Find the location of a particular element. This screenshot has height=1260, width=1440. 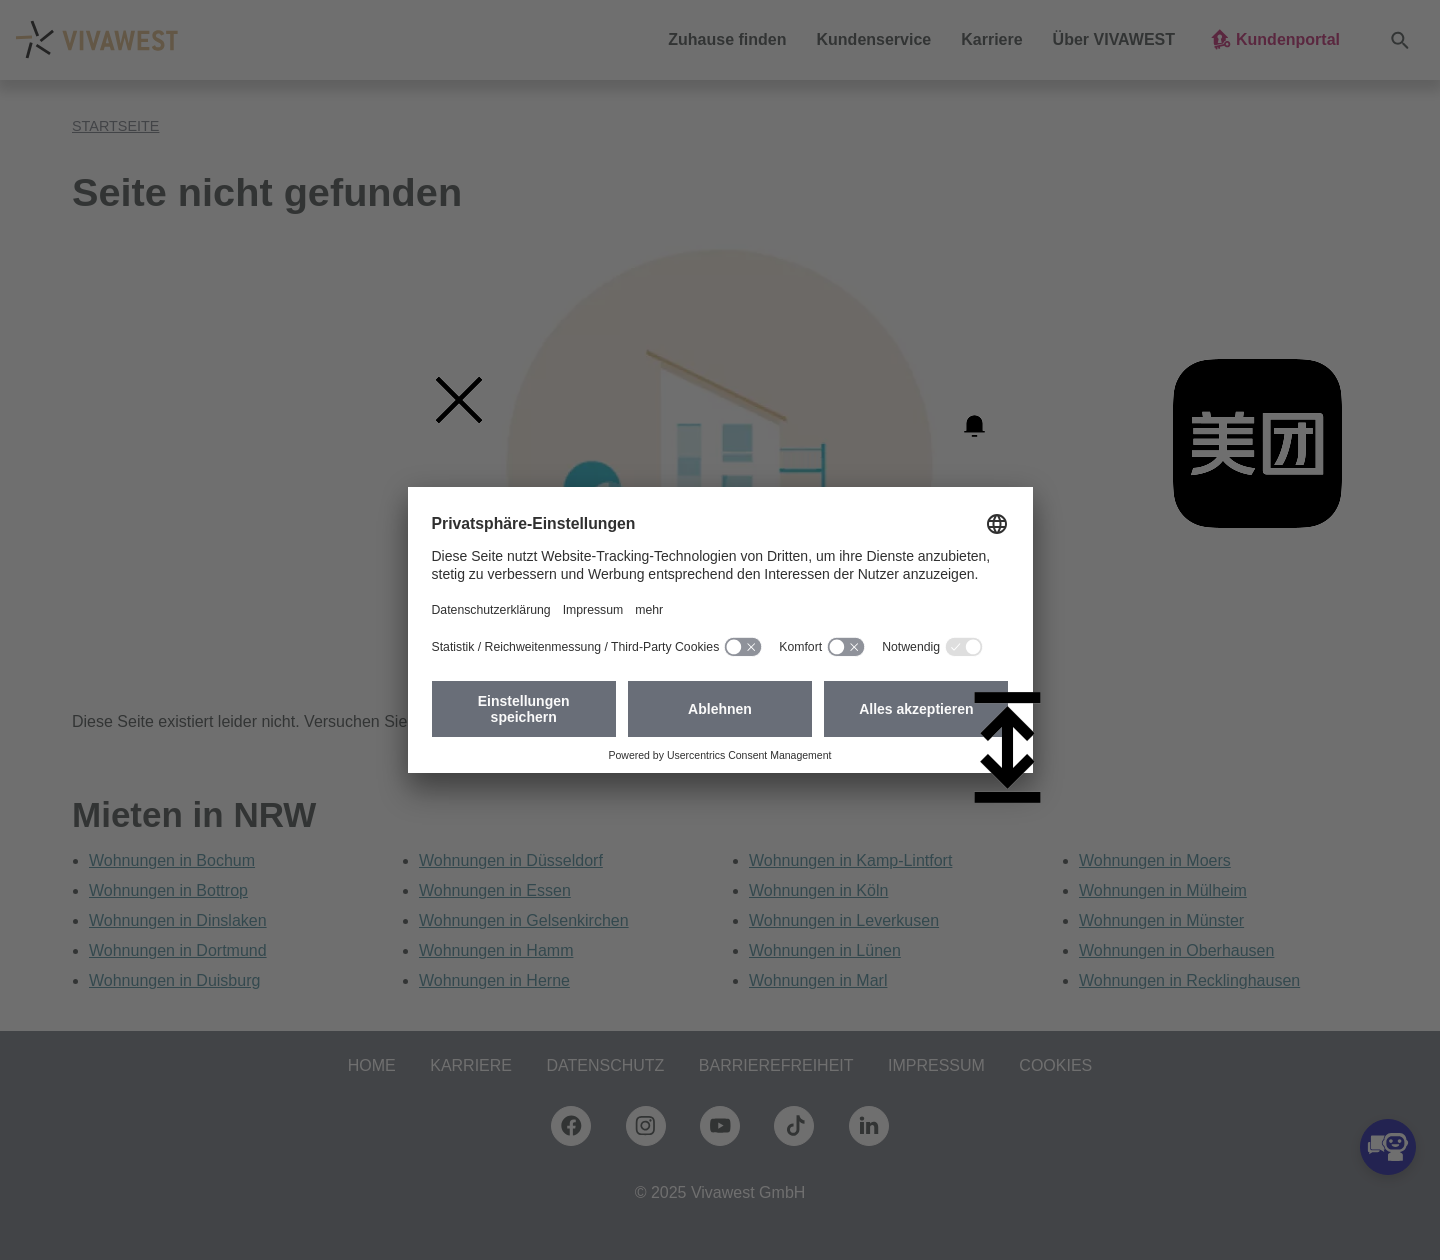

notification or alert indicator is located at coordinates (974, 425).